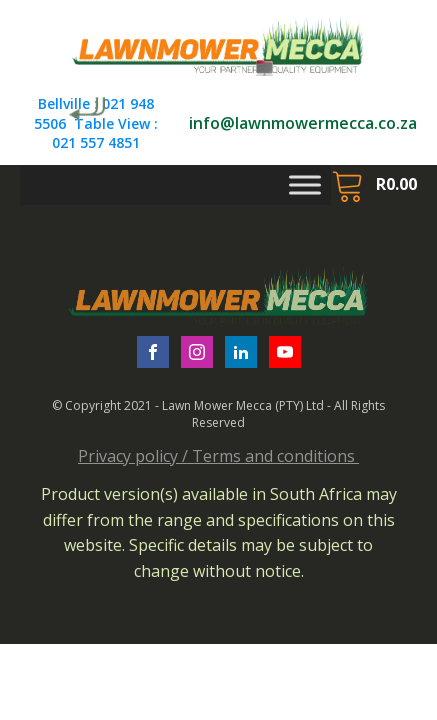 The width and height of the screenshot is (437, 720). Describe the element at coordinates (264, 67) in the screenshot. I see `access files stored on a remote server` at that location.